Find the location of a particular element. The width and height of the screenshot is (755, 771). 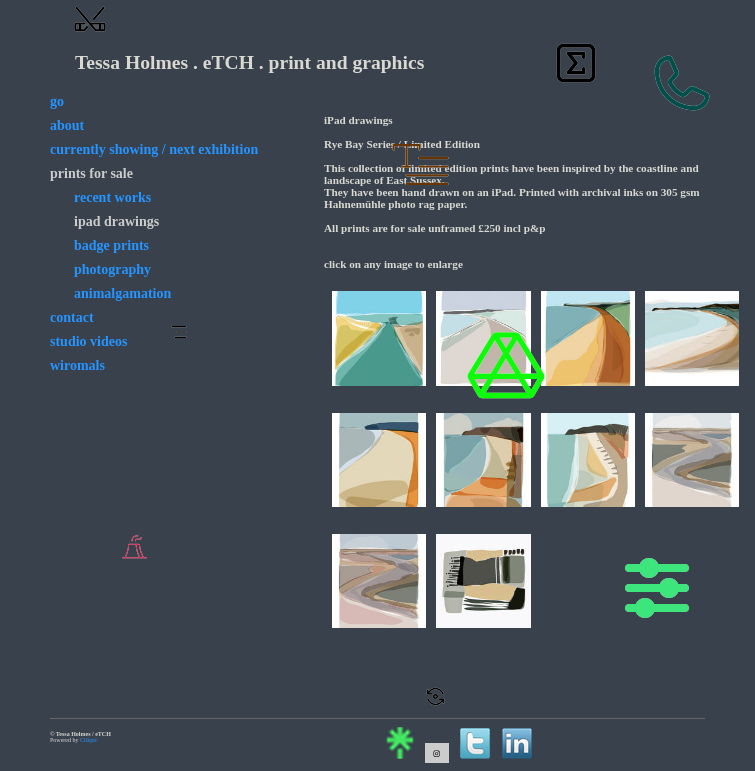

adjust settings or preferences is located at coordinates (657, 588).